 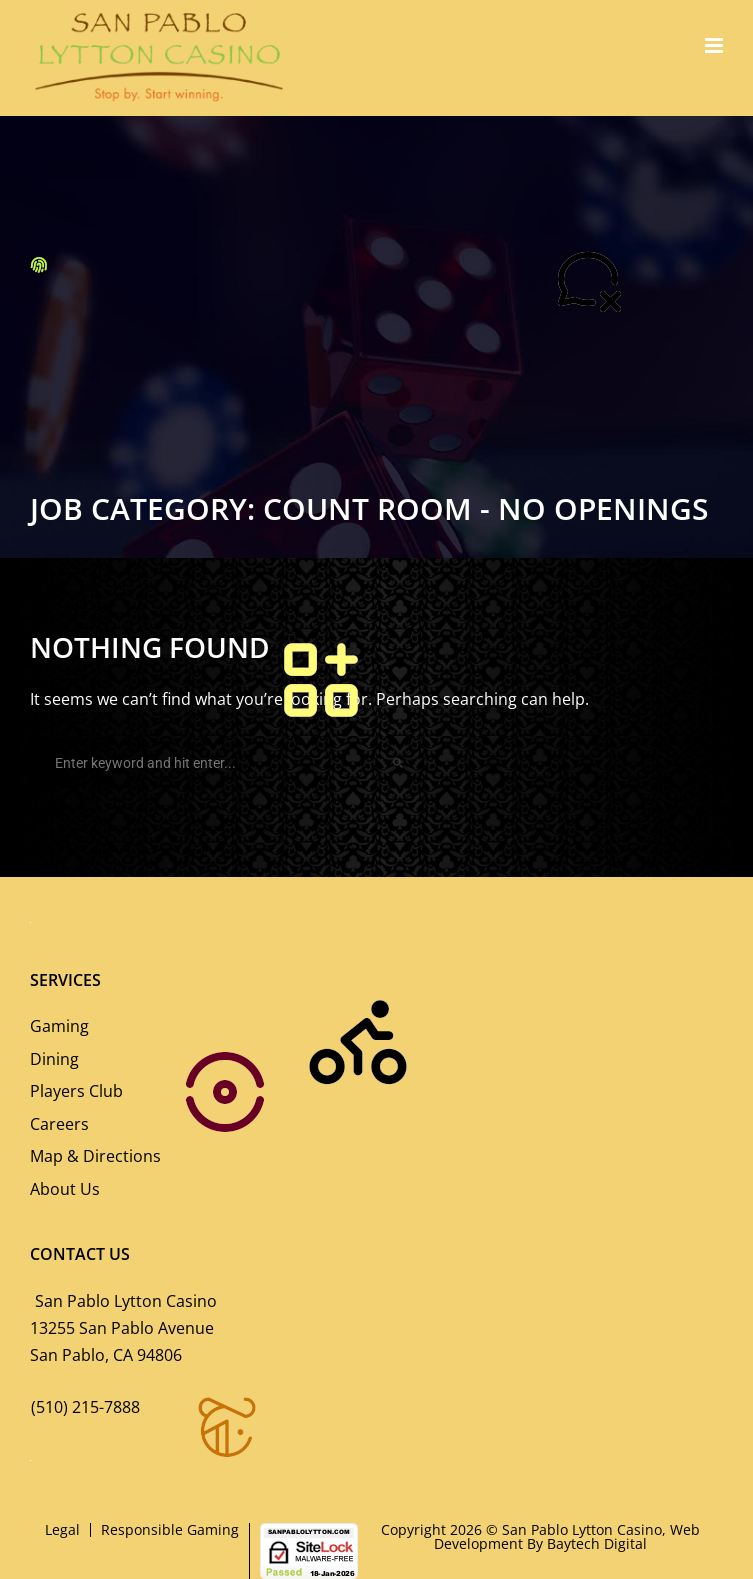 I want to click on access bike or cycling options, so click(x=358, y=1040).